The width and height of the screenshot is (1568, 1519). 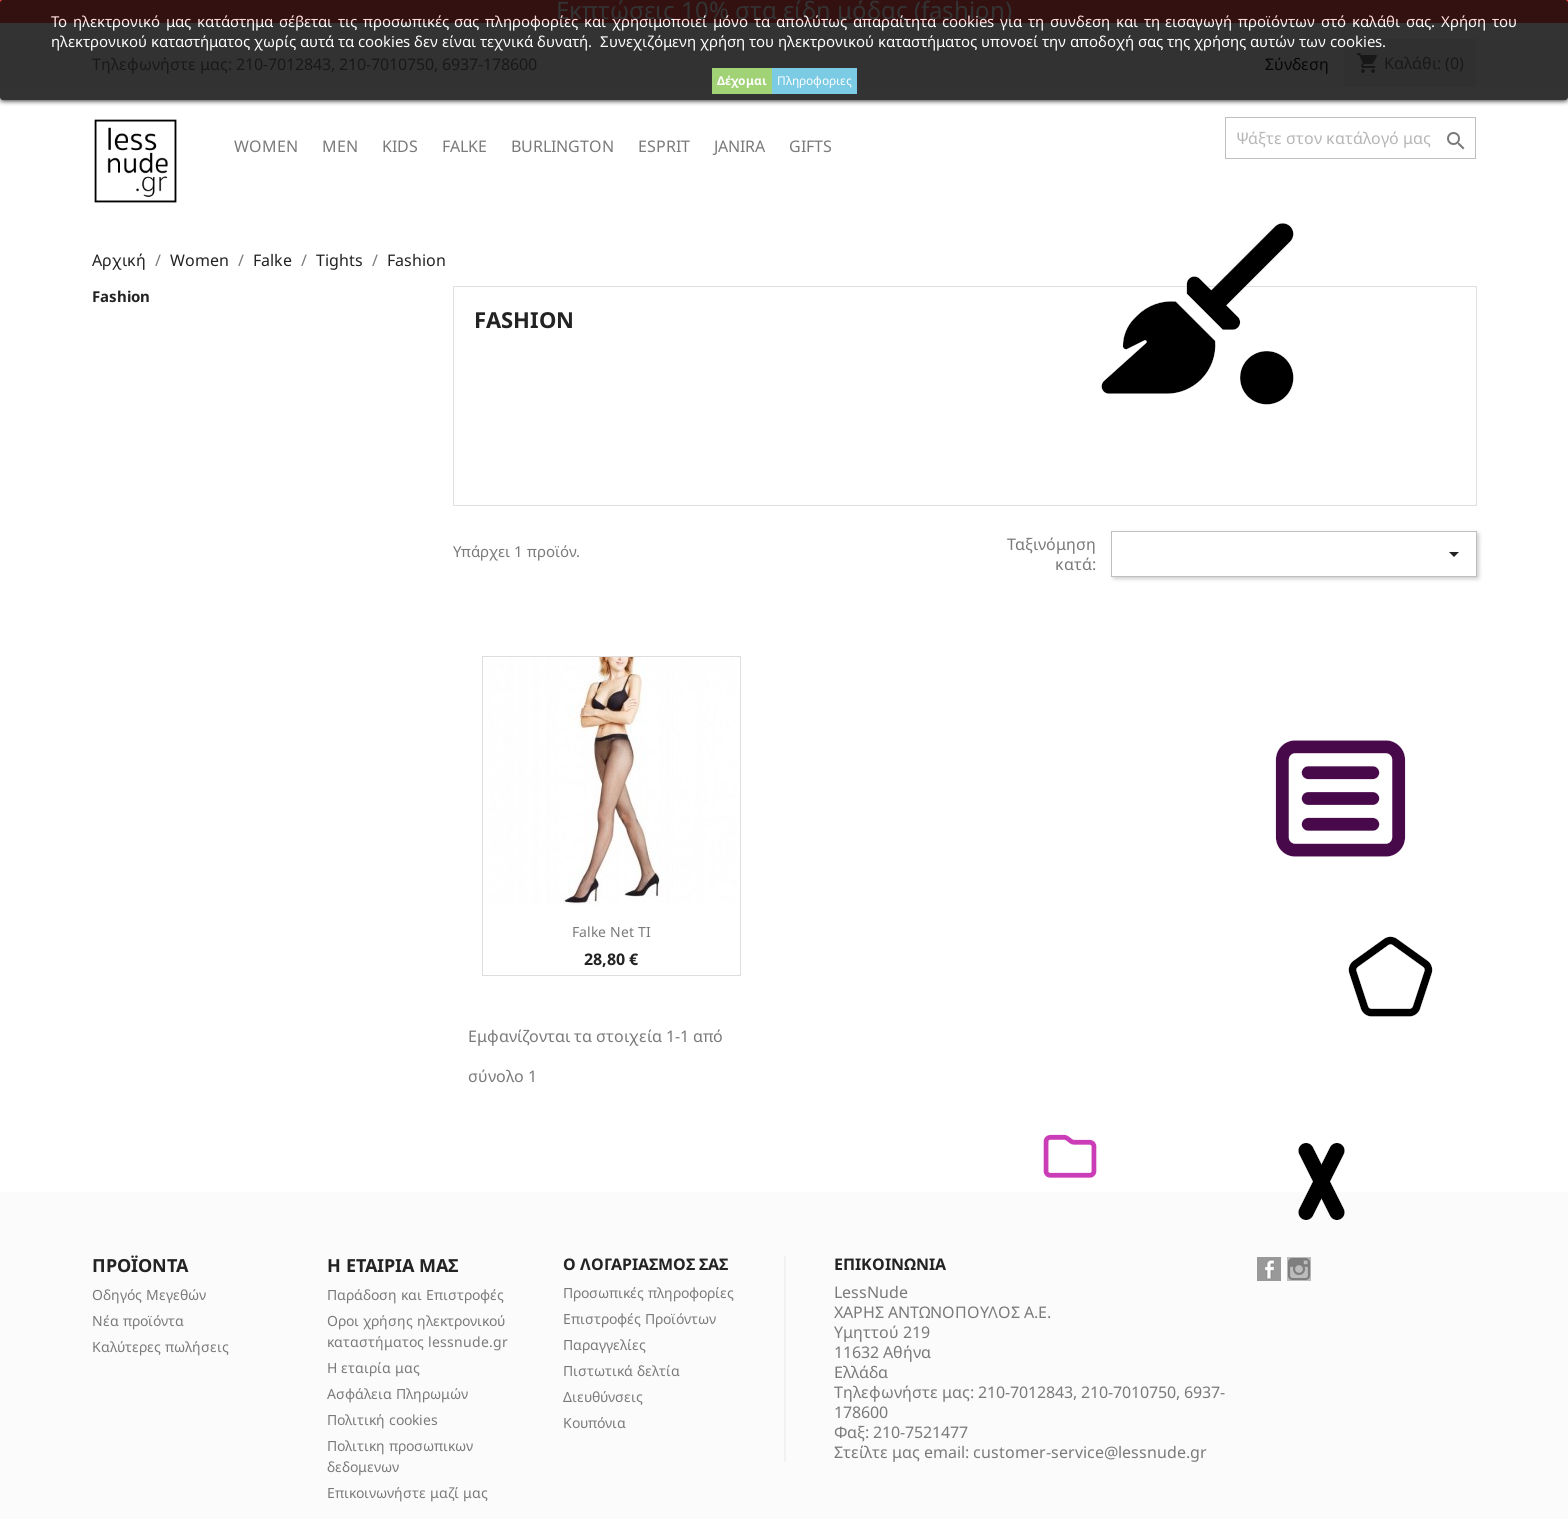 I want to click on access broomball game or sport features, so click(x=1197, y=308).